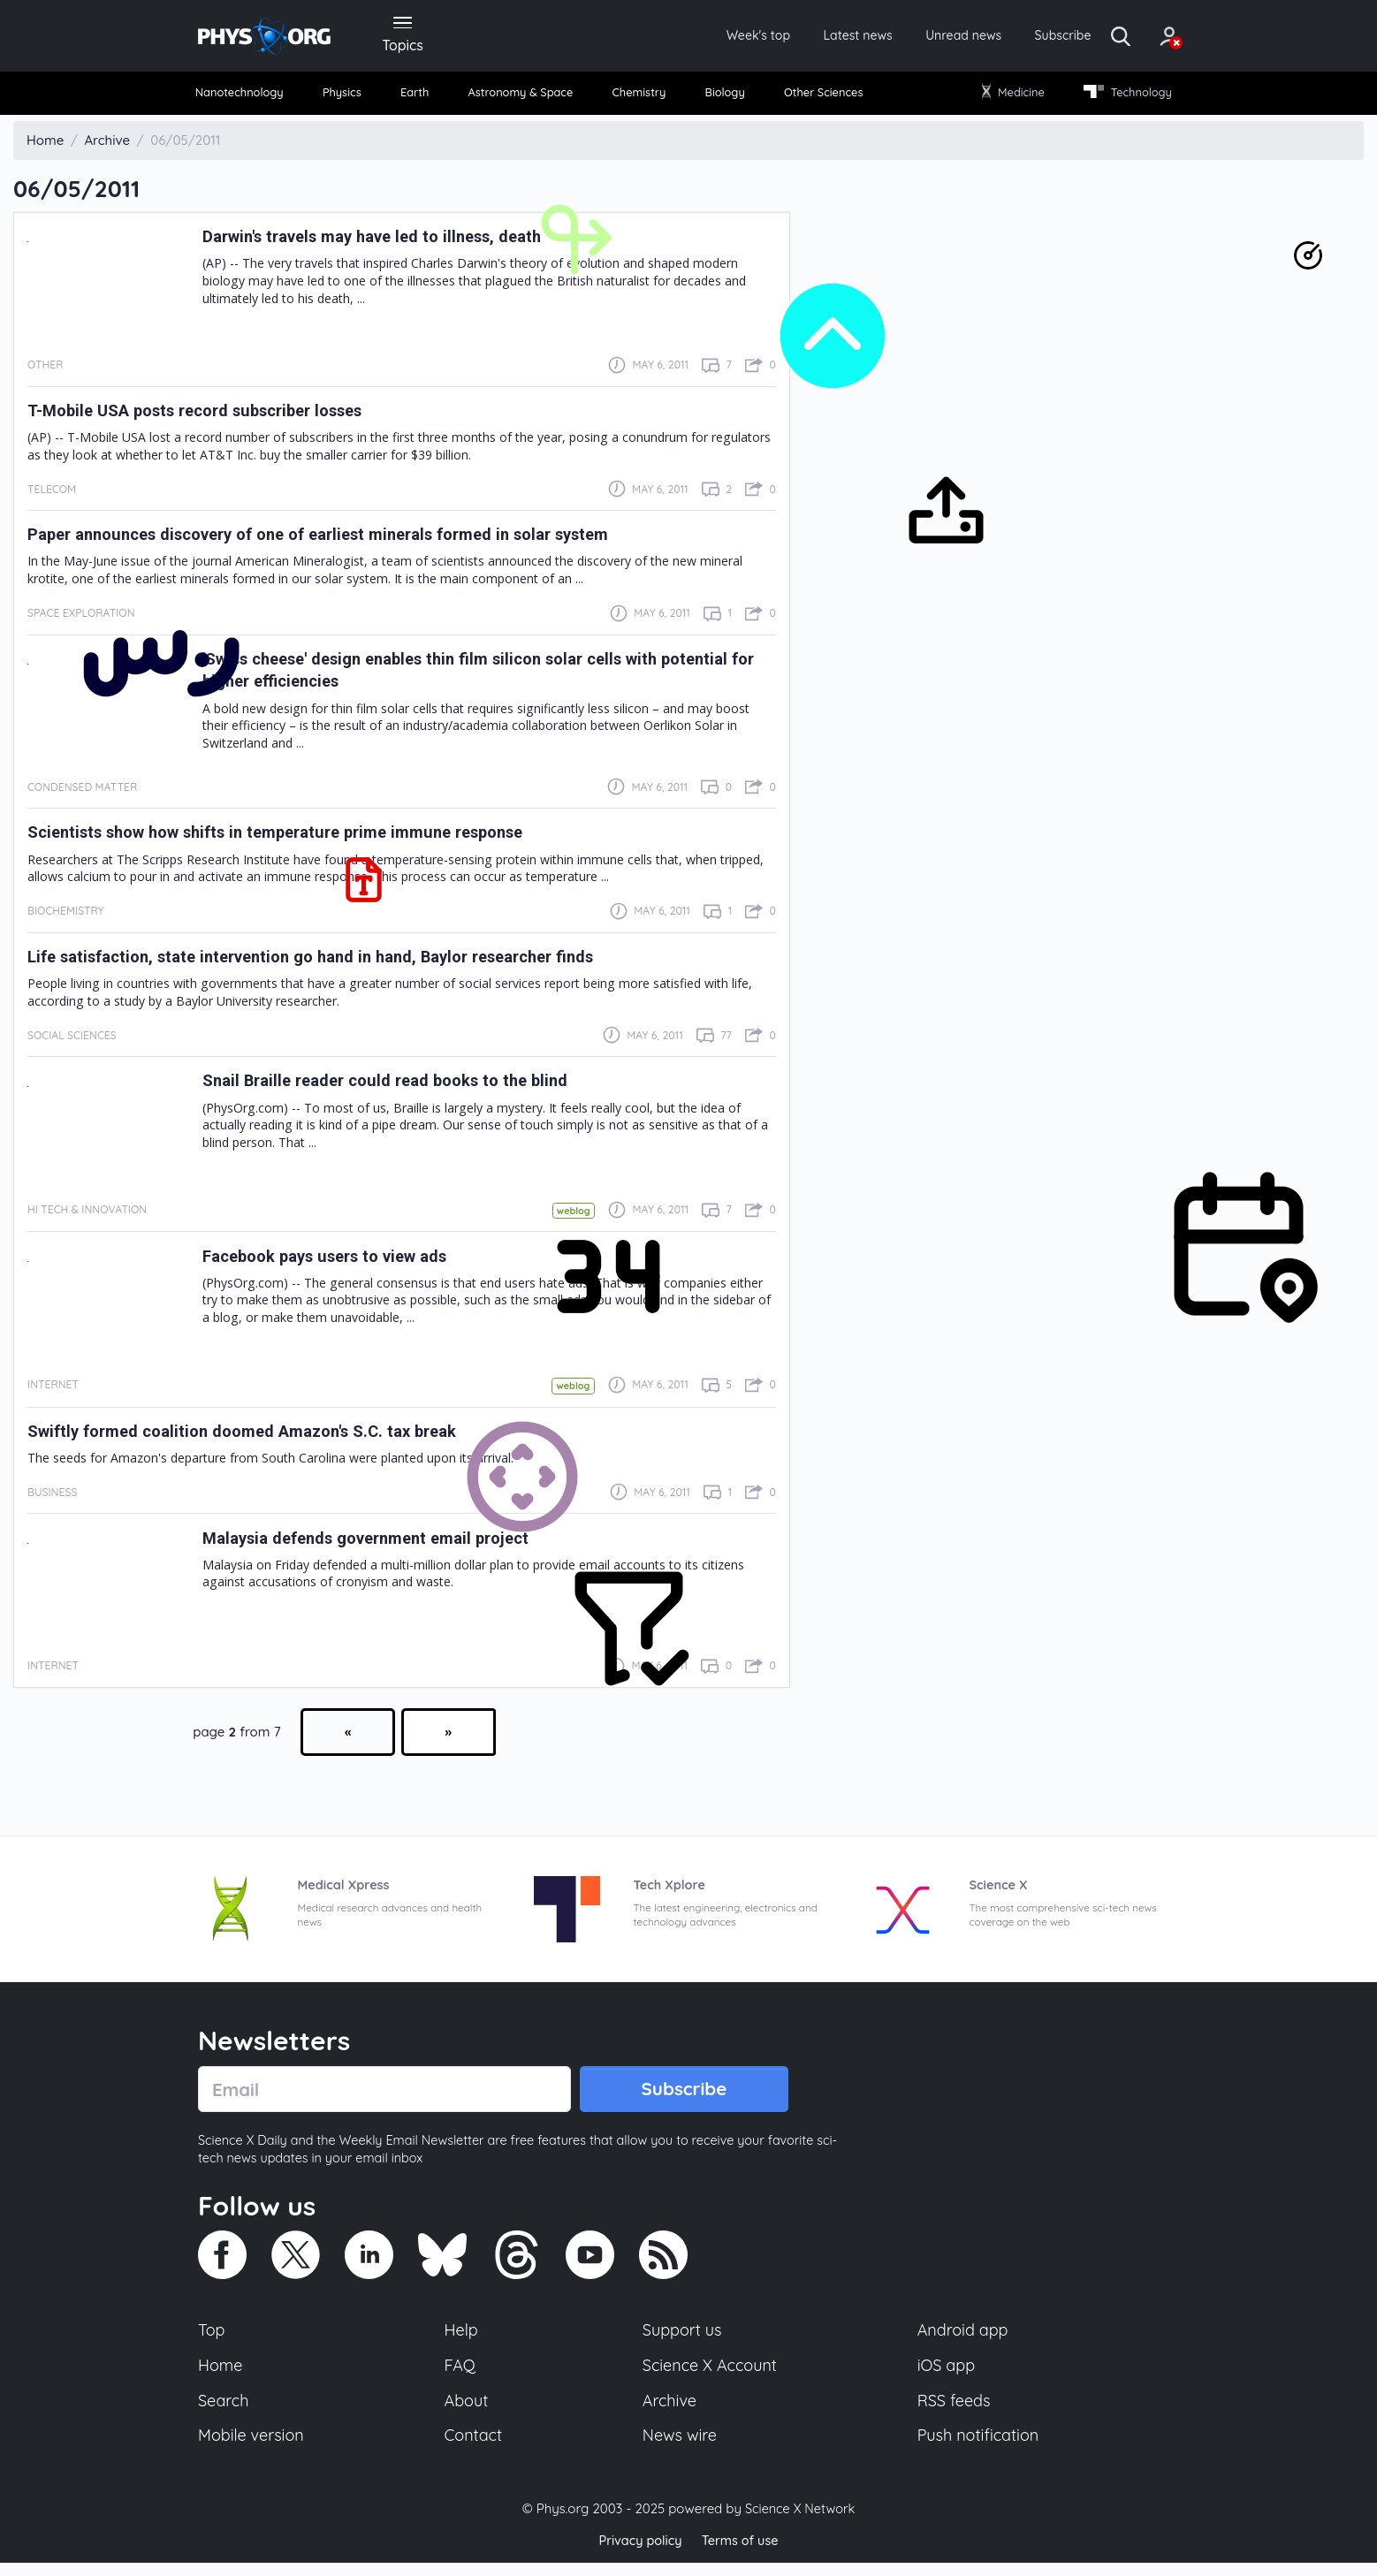 Image resolution: width=1377 pixels, height=2576 pixels. I want to click on upload a file or document, so click(946, 513).